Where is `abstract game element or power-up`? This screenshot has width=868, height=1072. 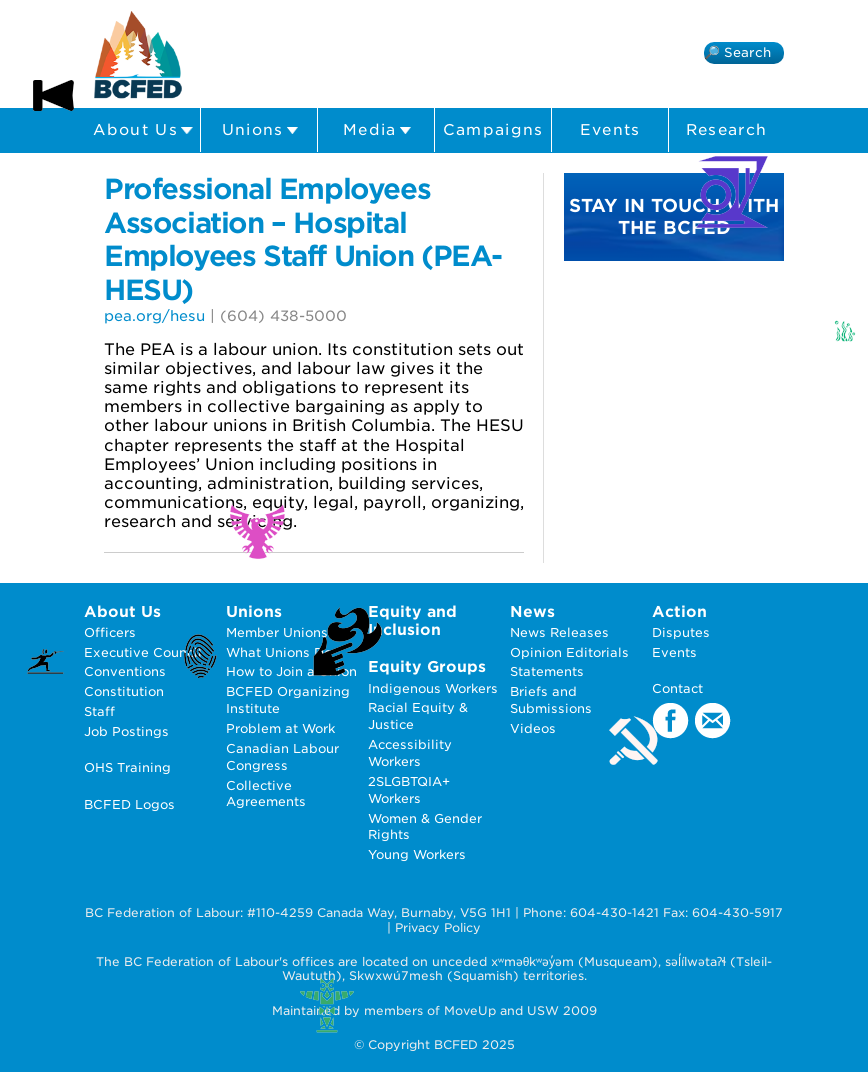
abstract game element or power-up is located at coordinates (732, 192).